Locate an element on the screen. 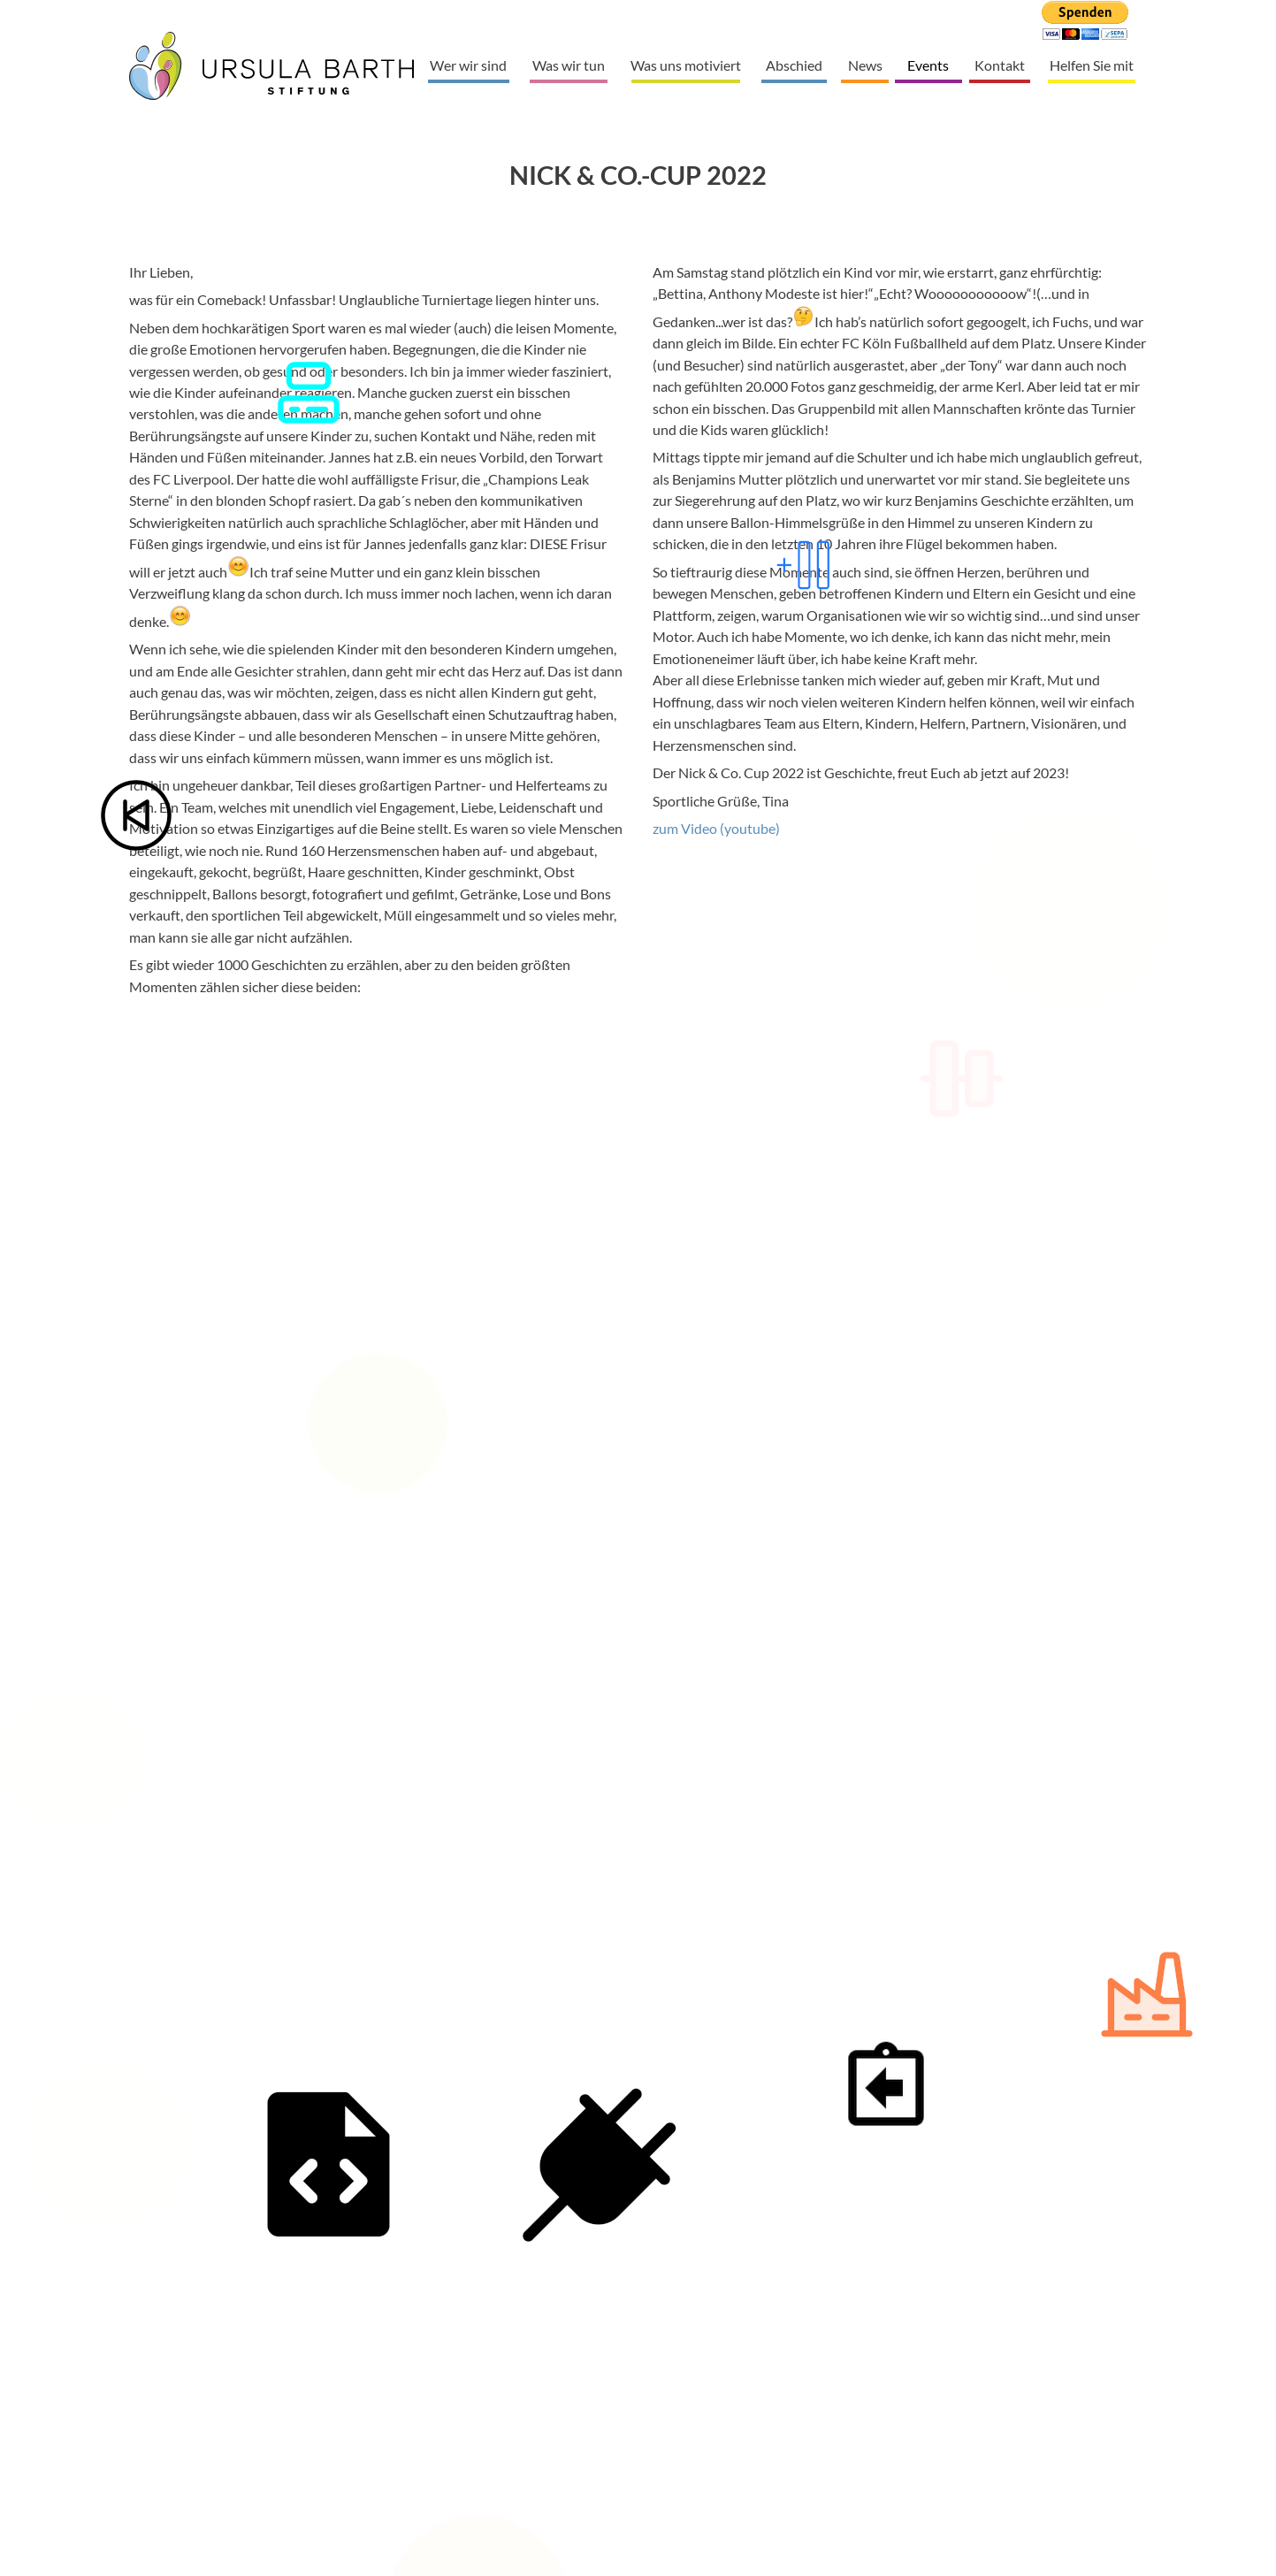 Image resolution: width=1276 pixels, height=2576 pixels. access manufacturing or production settings is located at coordinates (1147, 1998).